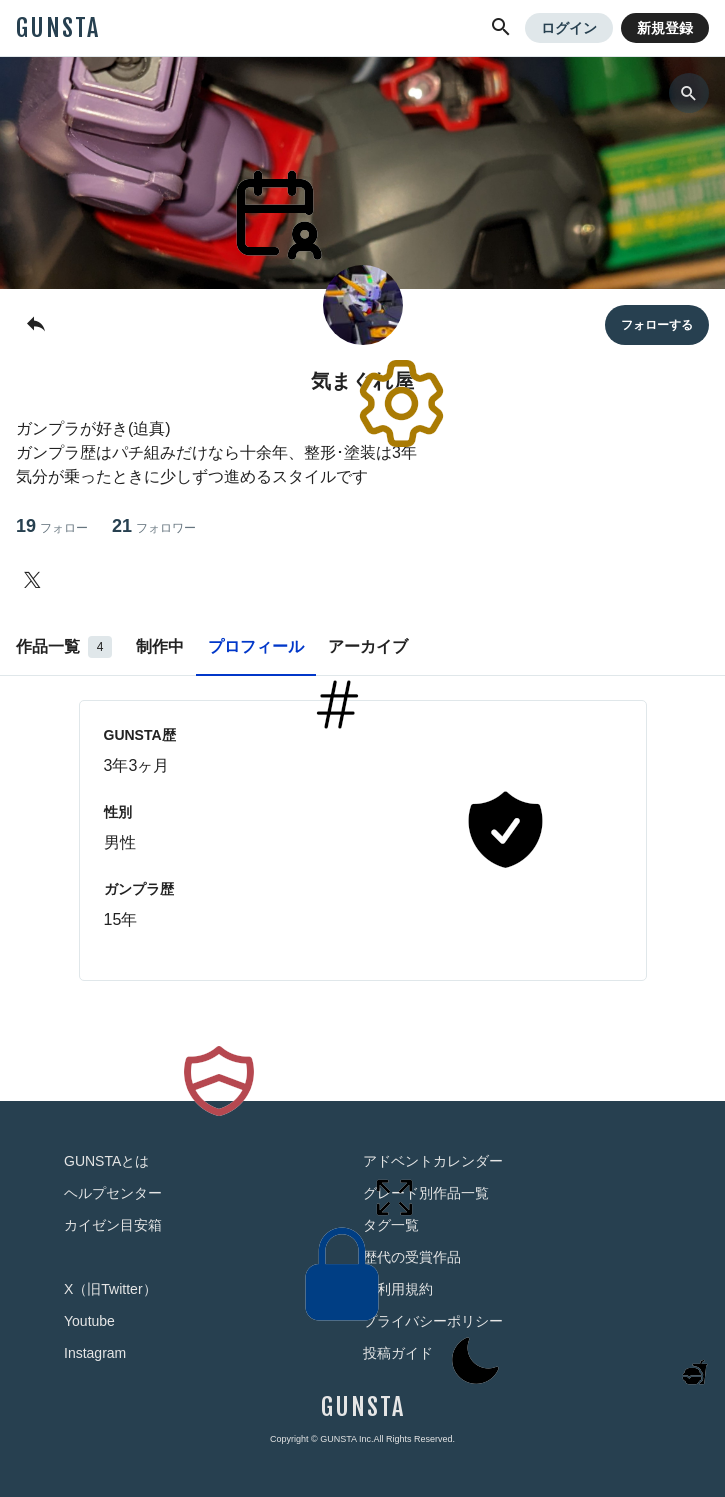 This screenshot has height=1497, width=725. I want to click on indicates verified or secure status, so click(505, 829).